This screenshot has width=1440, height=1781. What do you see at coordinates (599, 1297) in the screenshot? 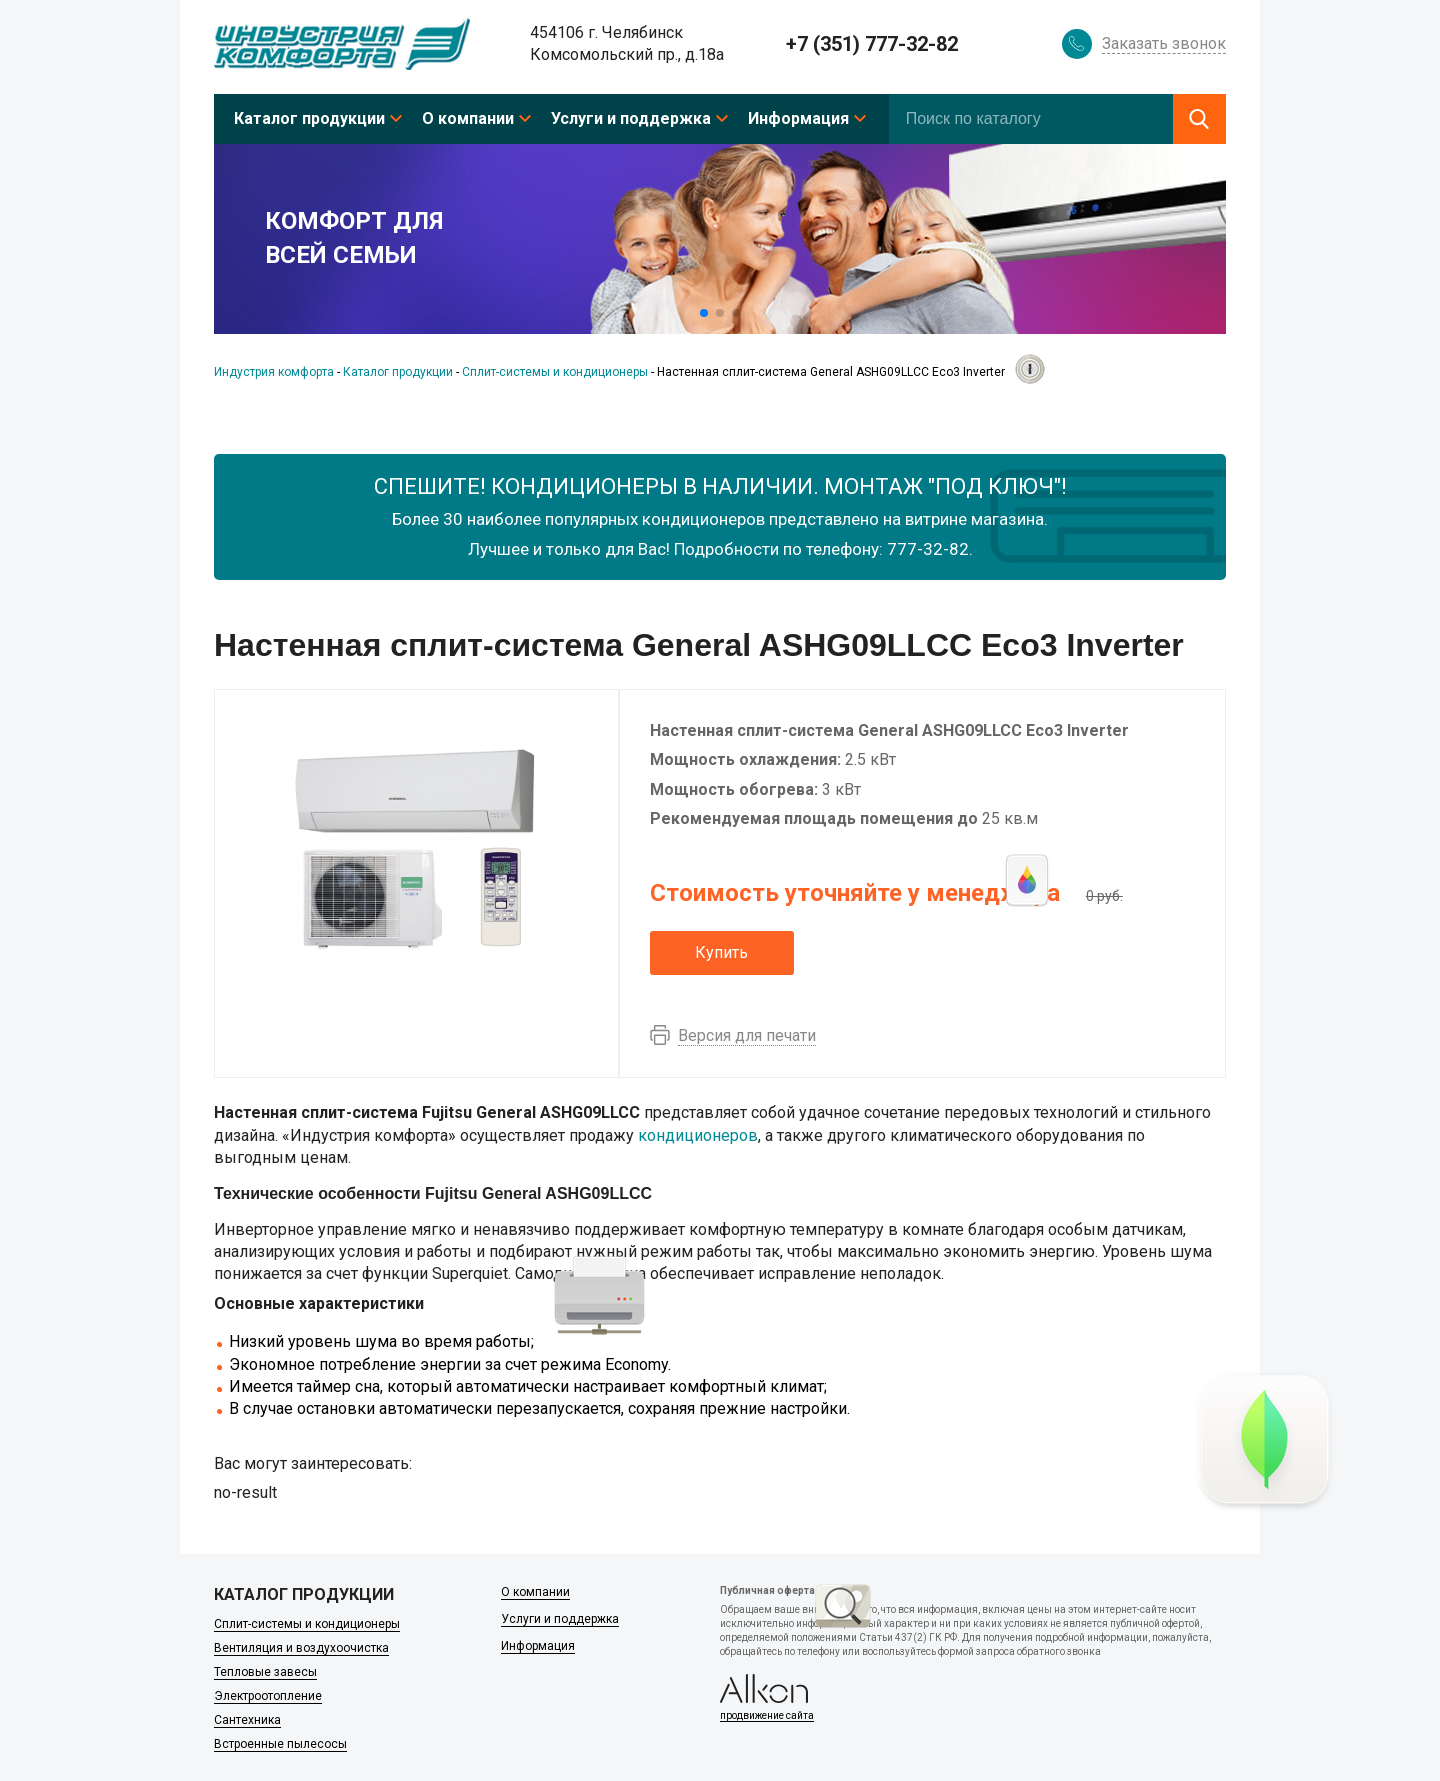
I see `connect to a network printer` at bounding box center [599, 1297].